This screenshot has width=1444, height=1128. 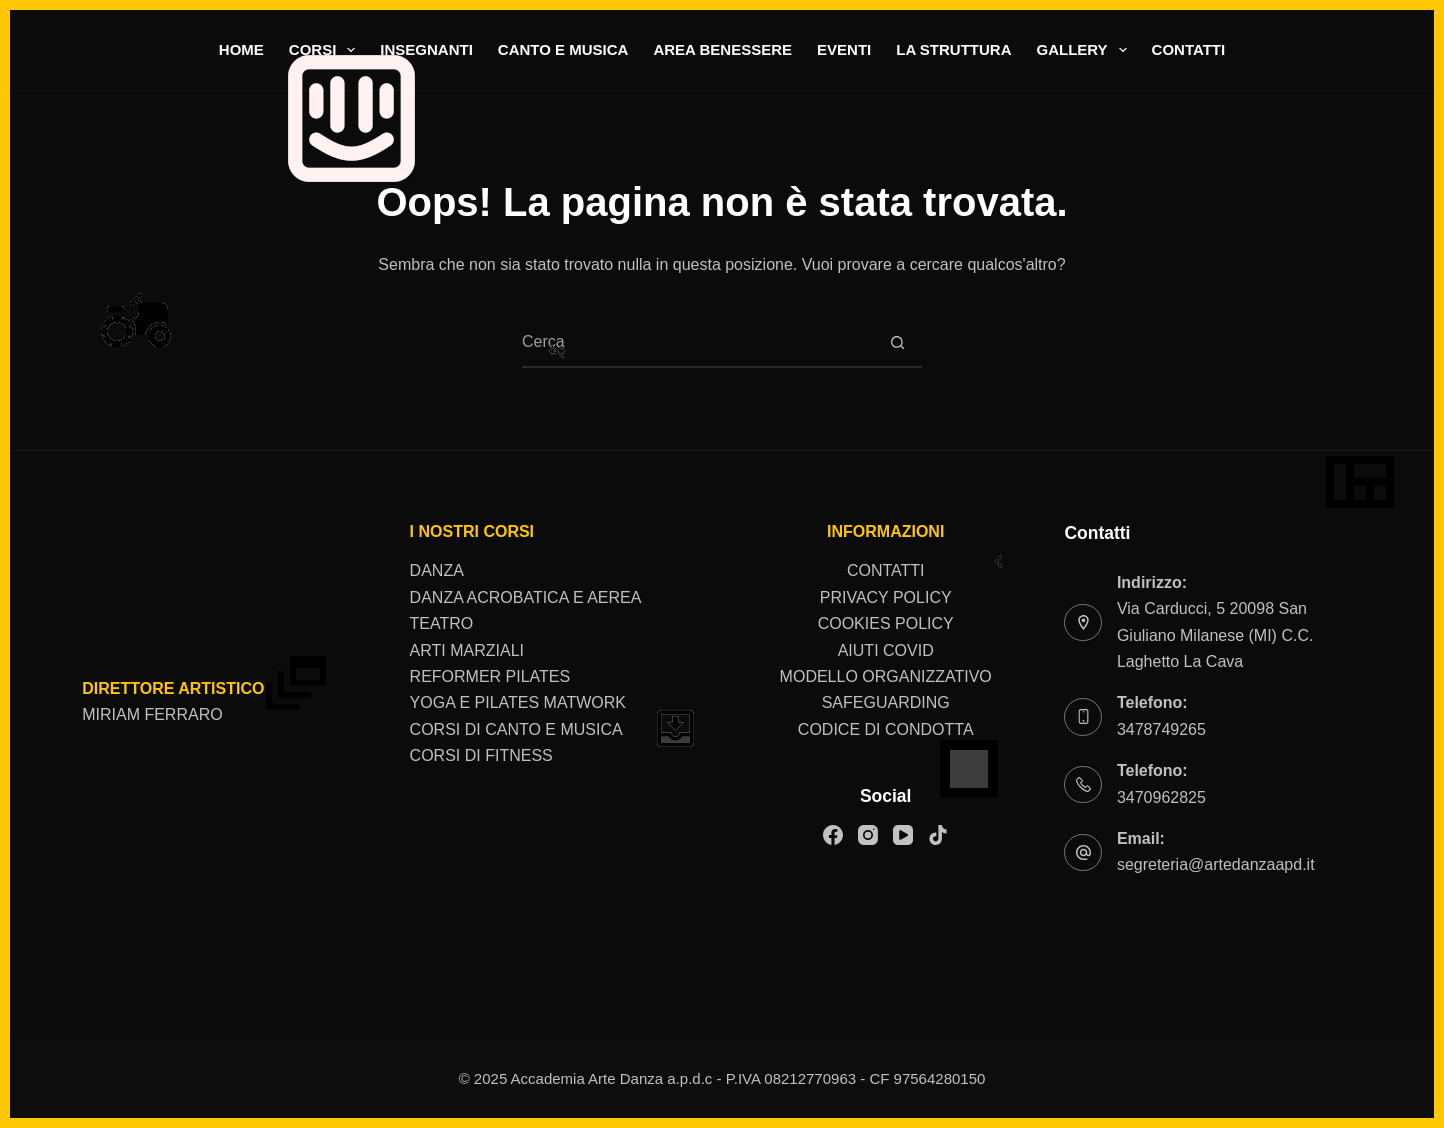 What do you see at coordinates (998, 561) in the screenshot?
I see `go back to the previous screen` at bounding box center [998, 561].